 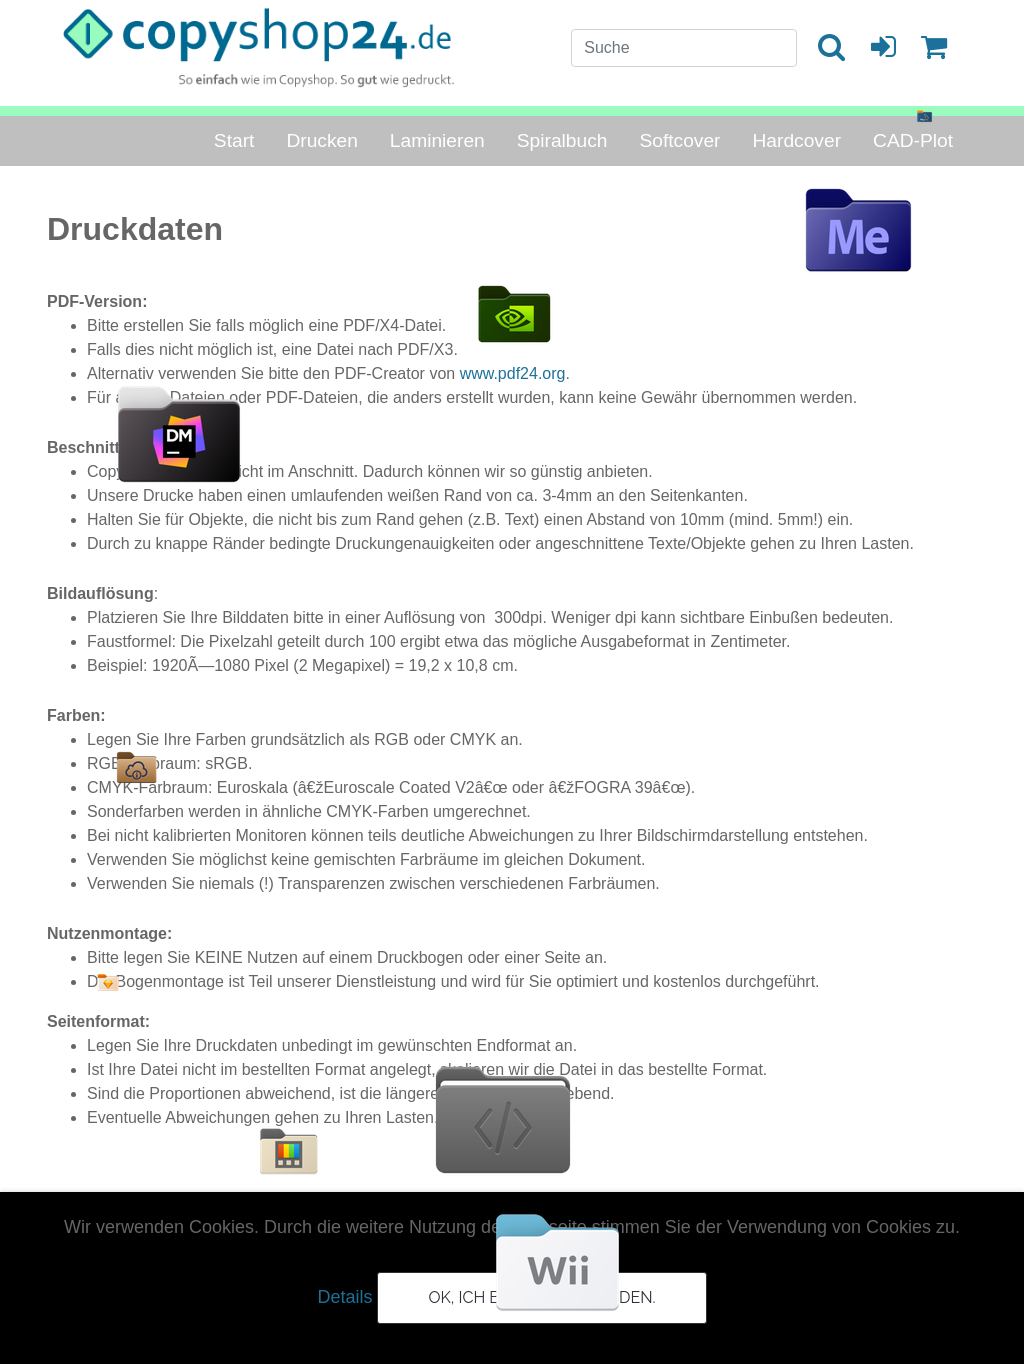 What do you see at coordinates (924, 116) in the screenshot?
I see `open mysql database files folder` at bounding box center [924, 116].